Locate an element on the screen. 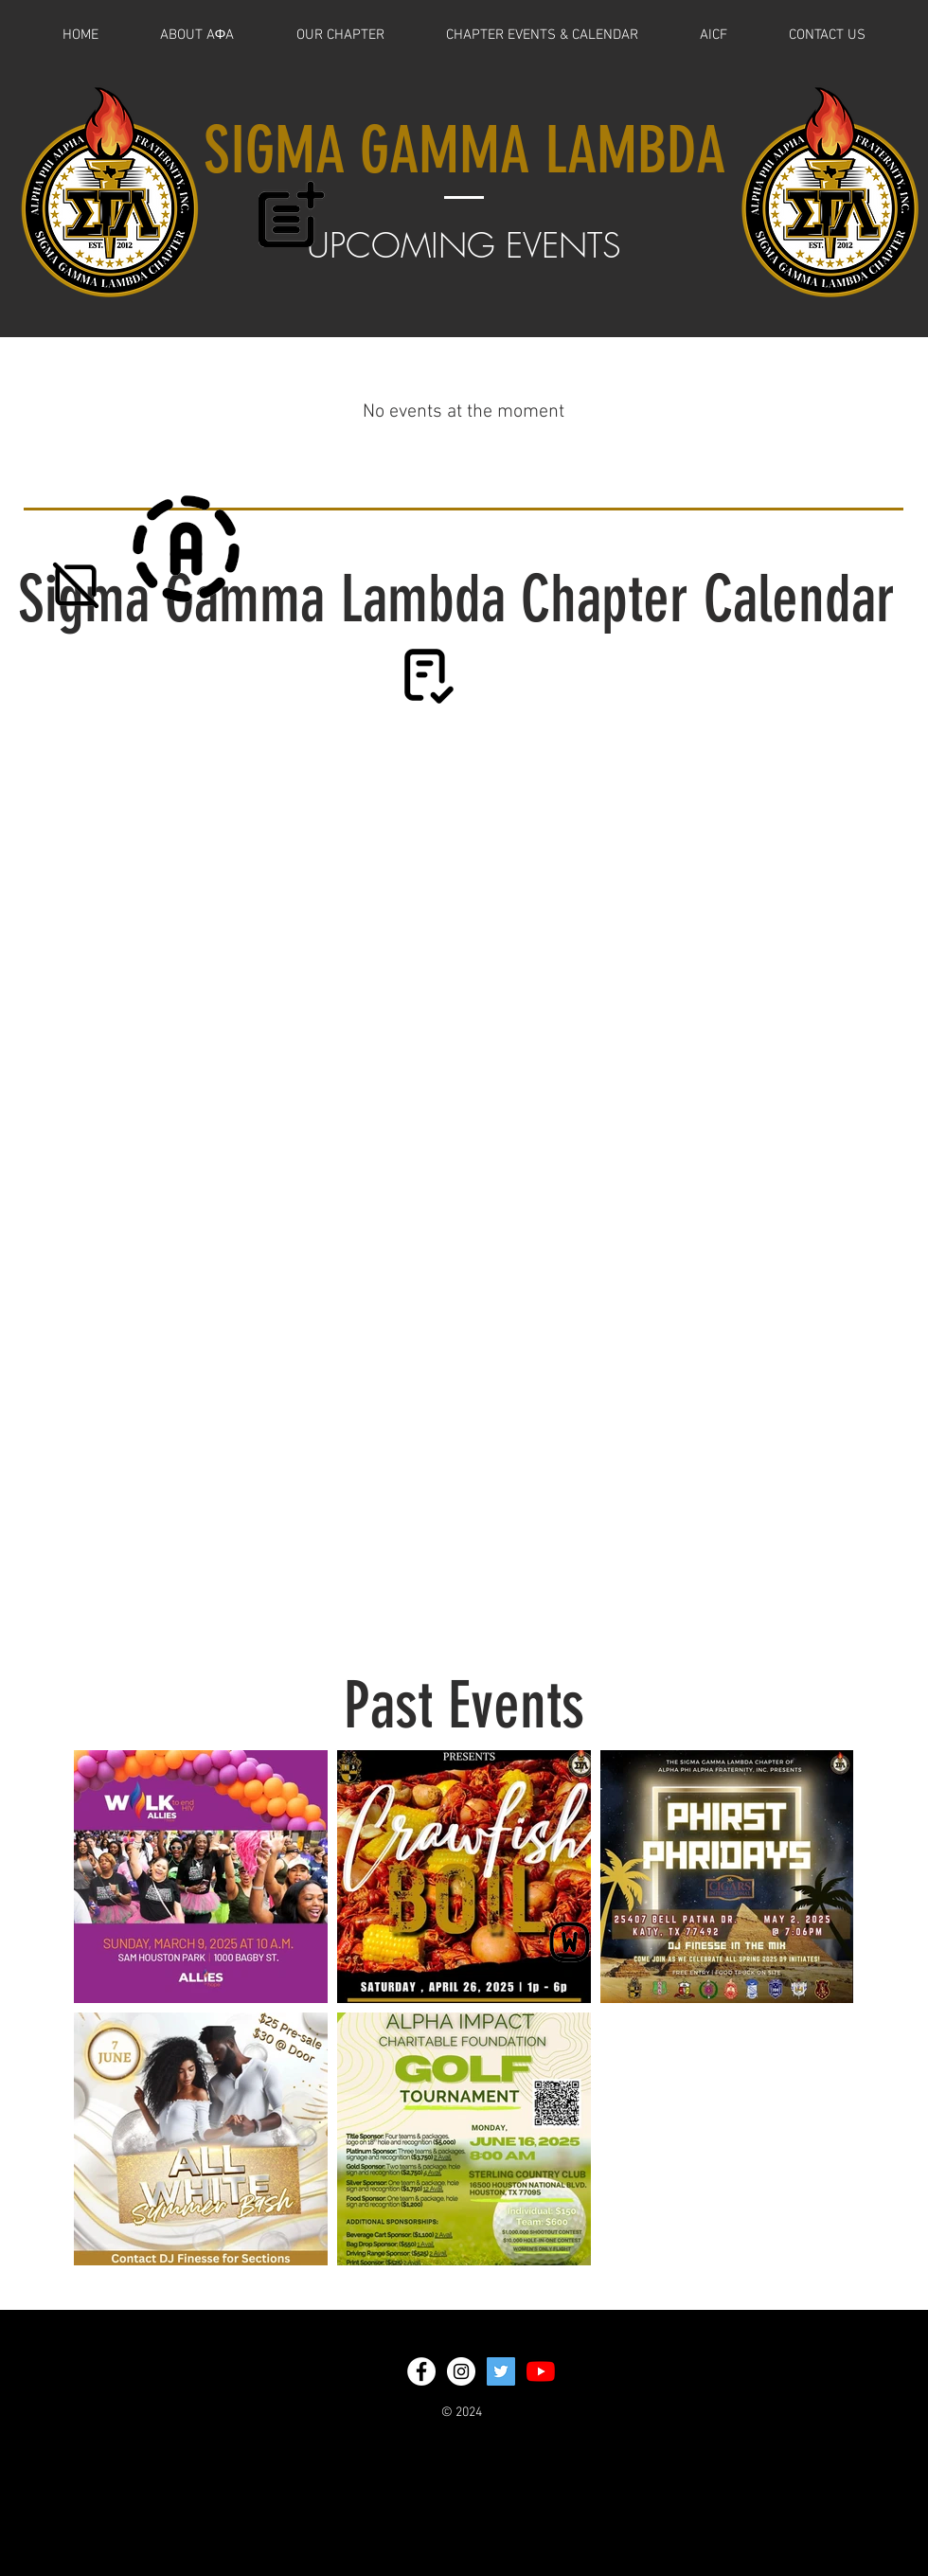 This screenshot has width=928, height=2576. access items or content starting with "W" is located at coordinates (569, 1941).